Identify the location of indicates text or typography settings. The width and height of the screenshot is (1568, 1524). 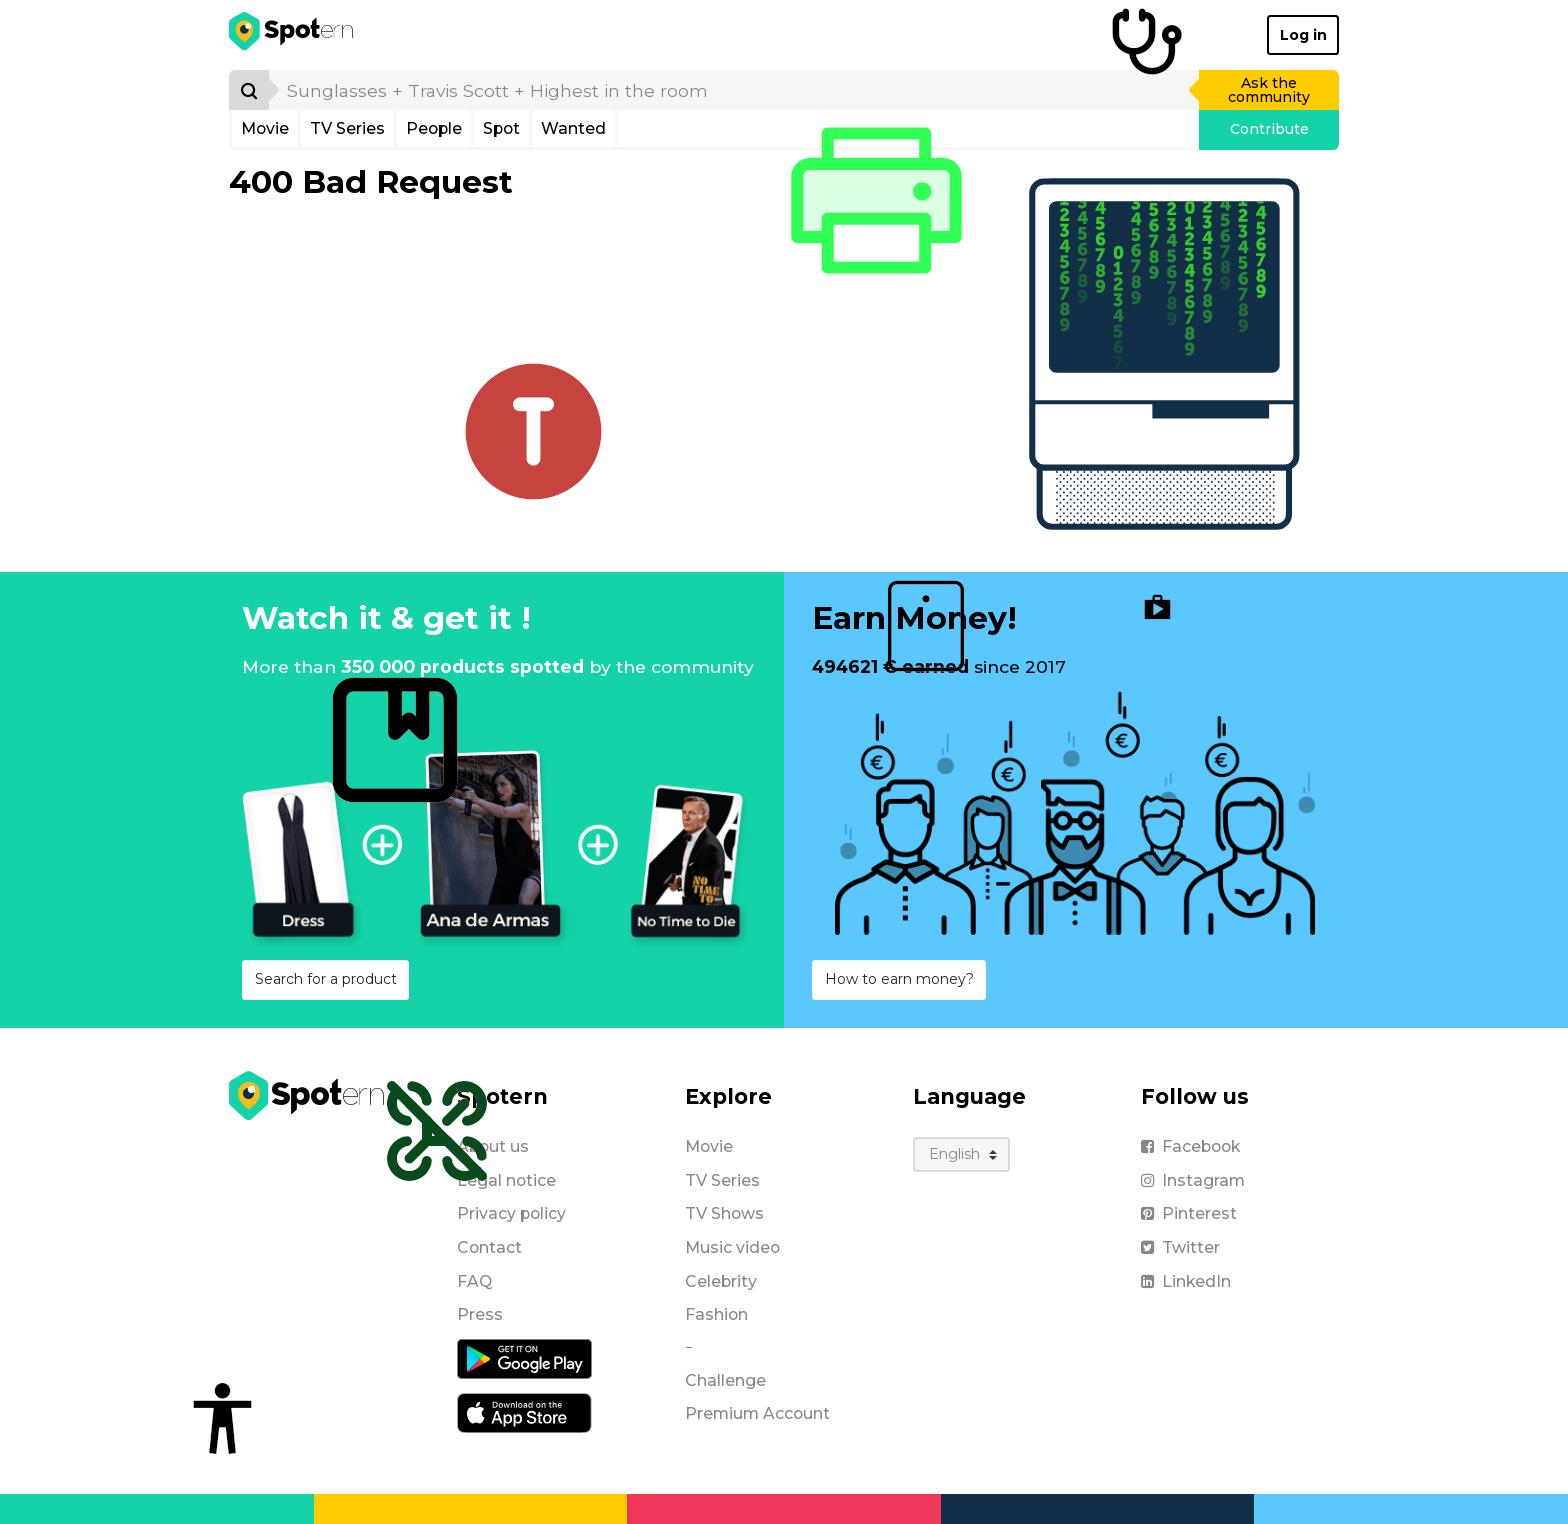
(533, 431).